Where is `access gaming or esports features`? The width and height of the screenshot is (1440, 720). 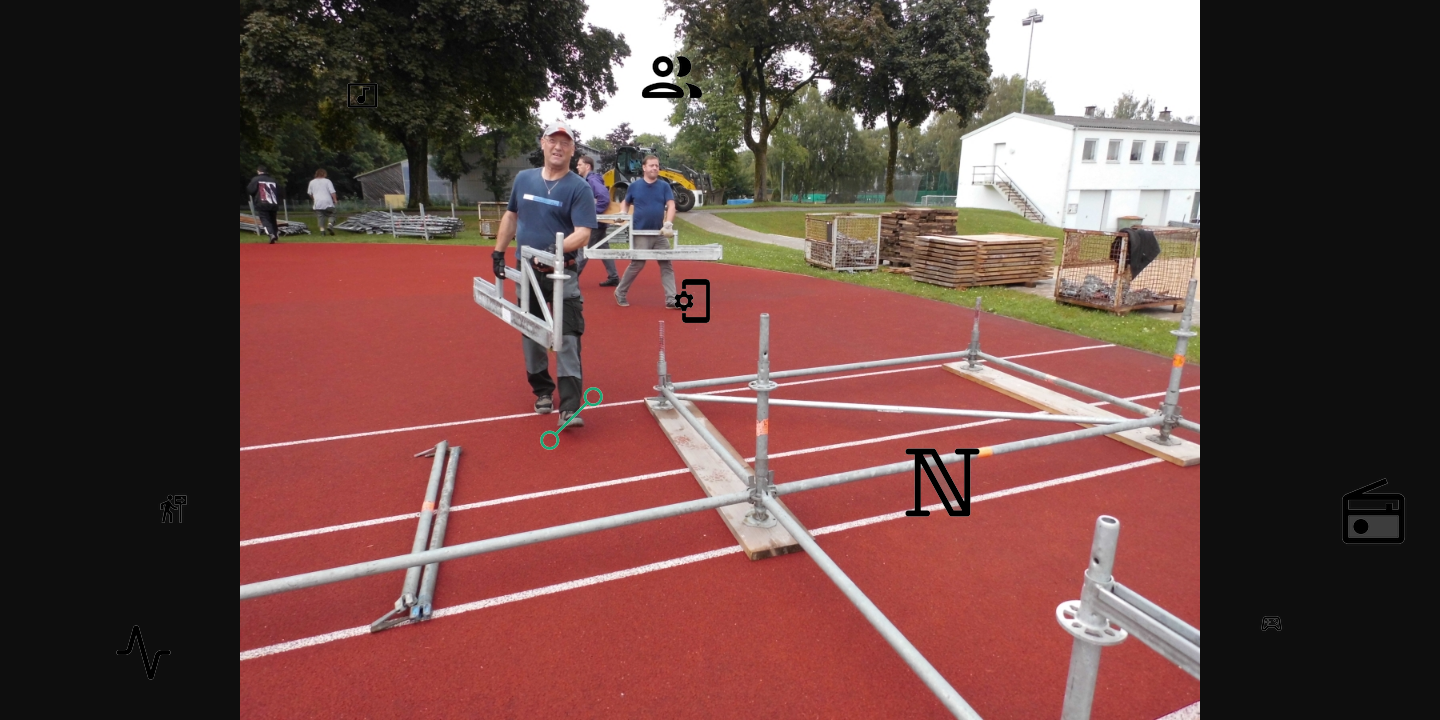
access gaming or esports features is located at coordinates (1271, 623).